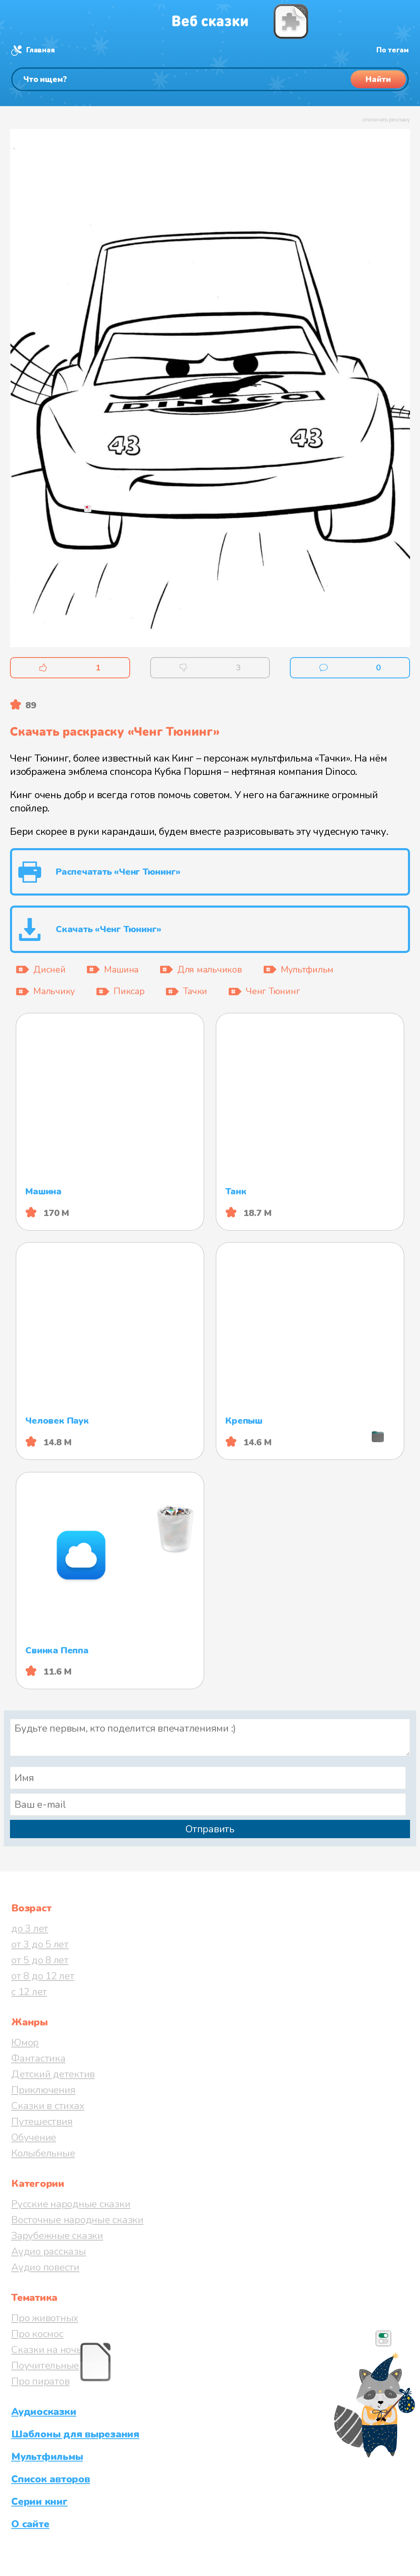  I want to click on open libreoffice start center, so click(95, 2362).